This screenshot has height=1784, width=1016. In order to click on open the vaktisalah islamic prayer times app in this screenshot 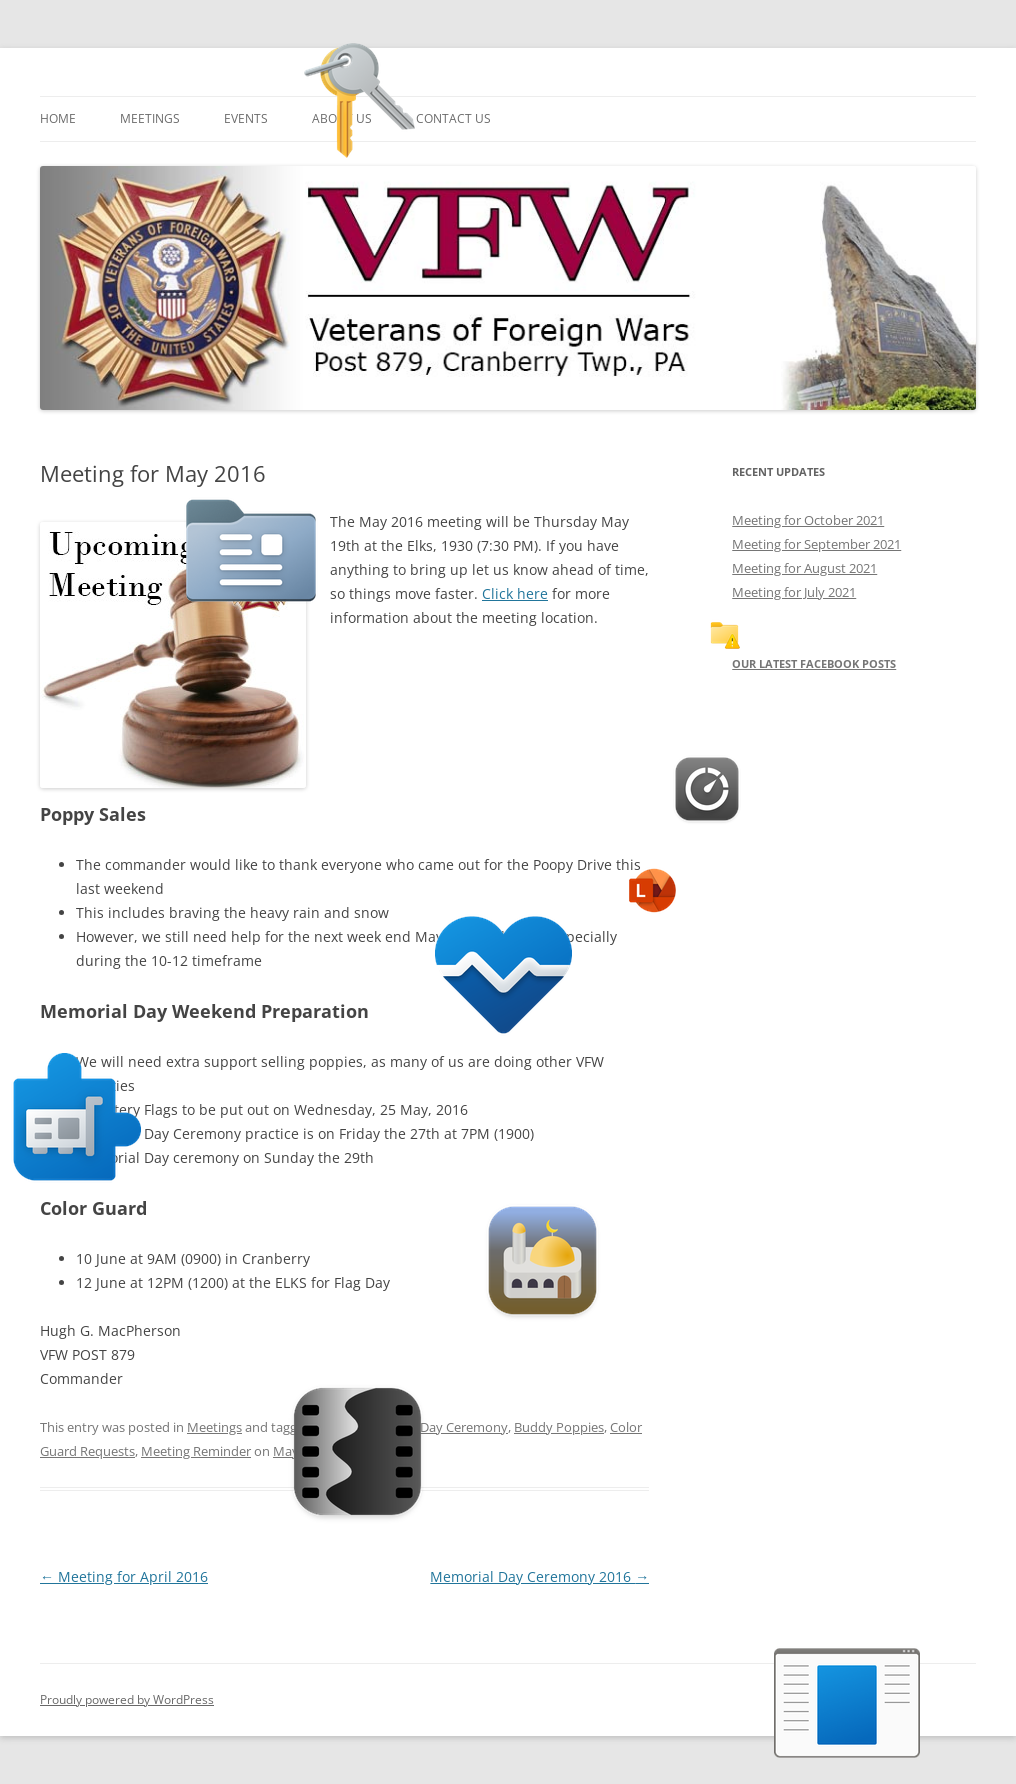, I will do `click(542, 1260)`.